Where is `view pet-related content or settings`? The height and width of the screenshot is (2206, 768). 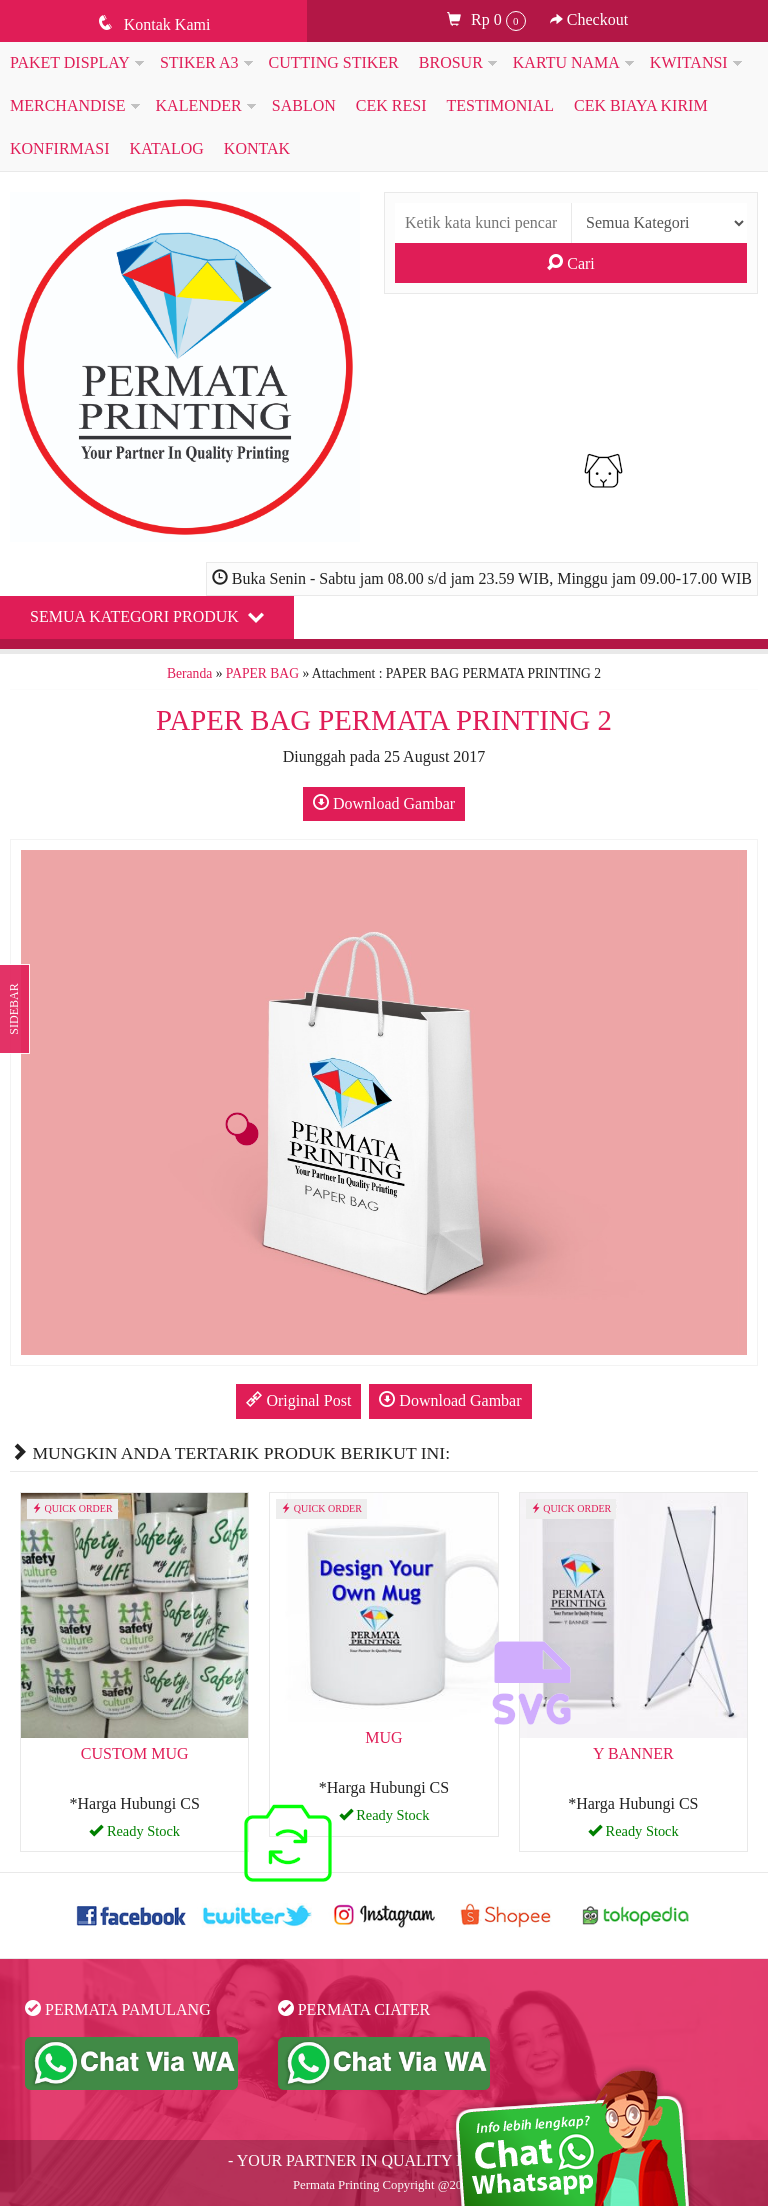 view pet-related content or settings is located at coordinates (603, 471).